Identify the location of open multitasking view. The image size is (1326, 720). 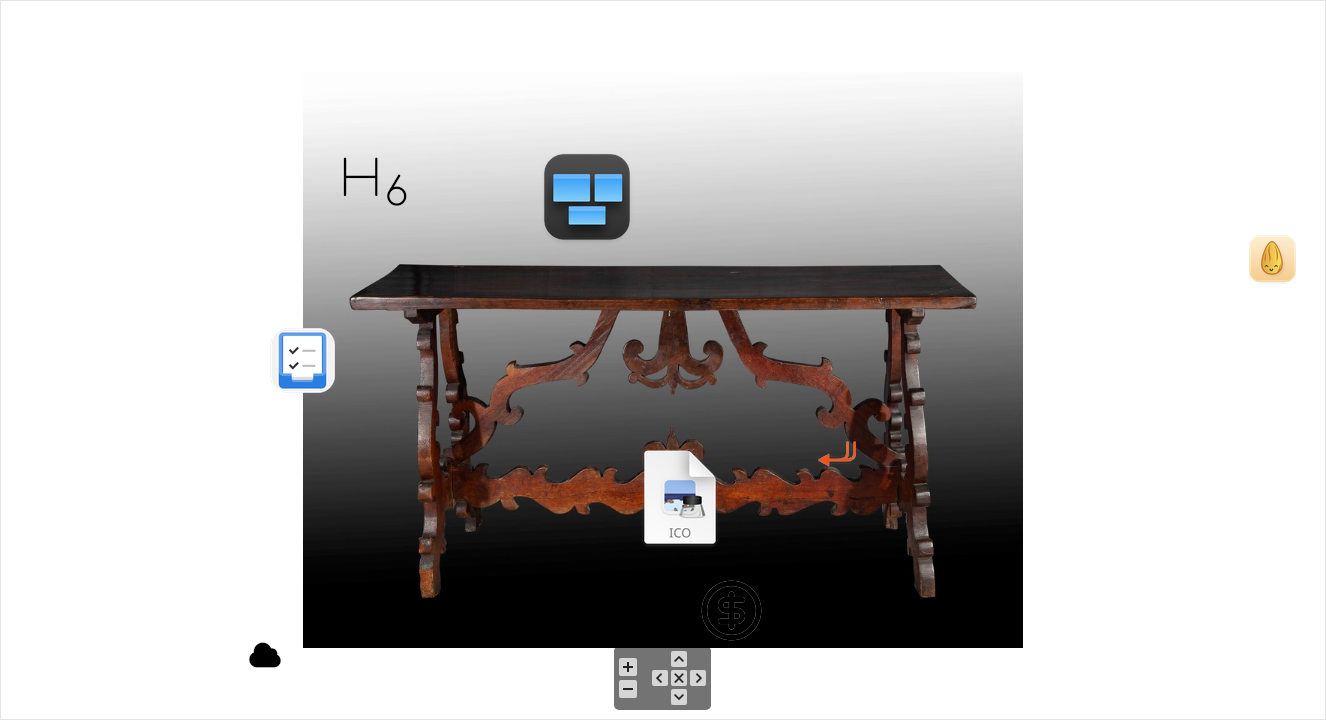
(587, 197).